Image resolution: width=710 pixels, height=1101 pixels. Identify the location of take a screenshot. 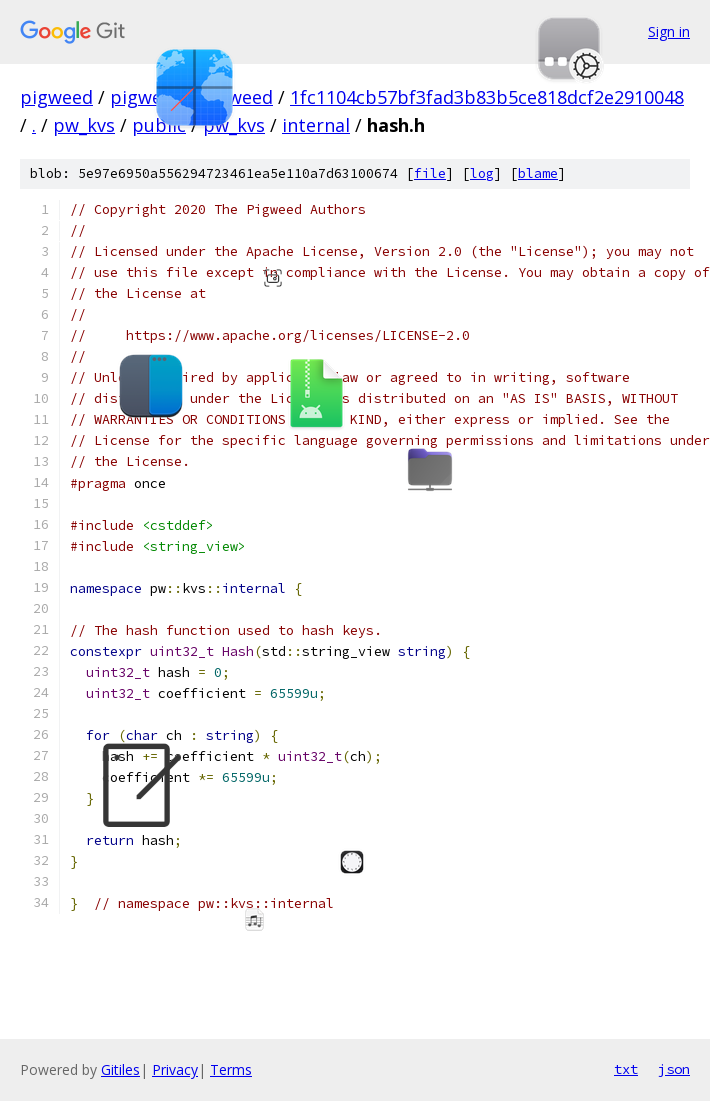
(273, 278).